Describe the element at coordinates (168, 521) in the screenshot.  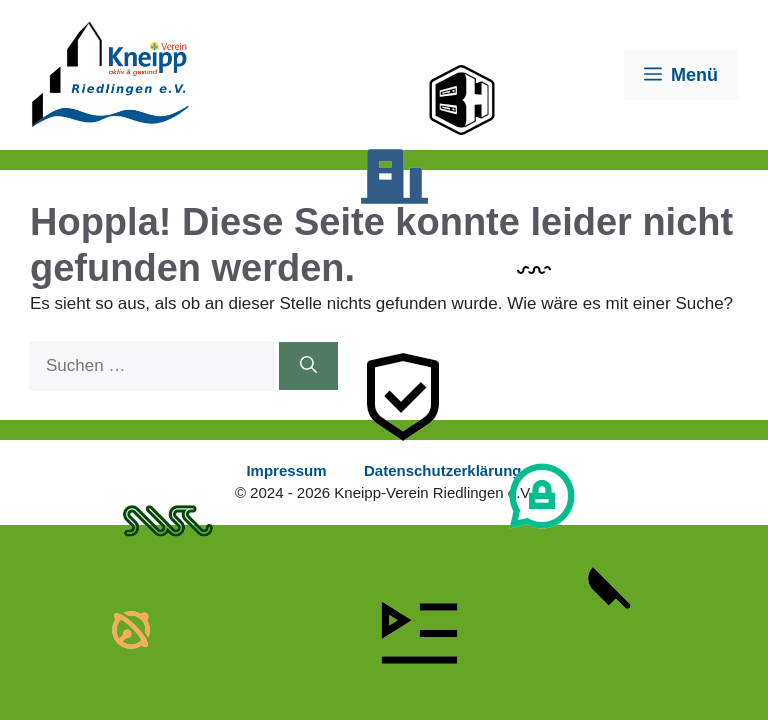
I see `visit the SWC (Speedy Web Compiler) website or documentation` at that location.